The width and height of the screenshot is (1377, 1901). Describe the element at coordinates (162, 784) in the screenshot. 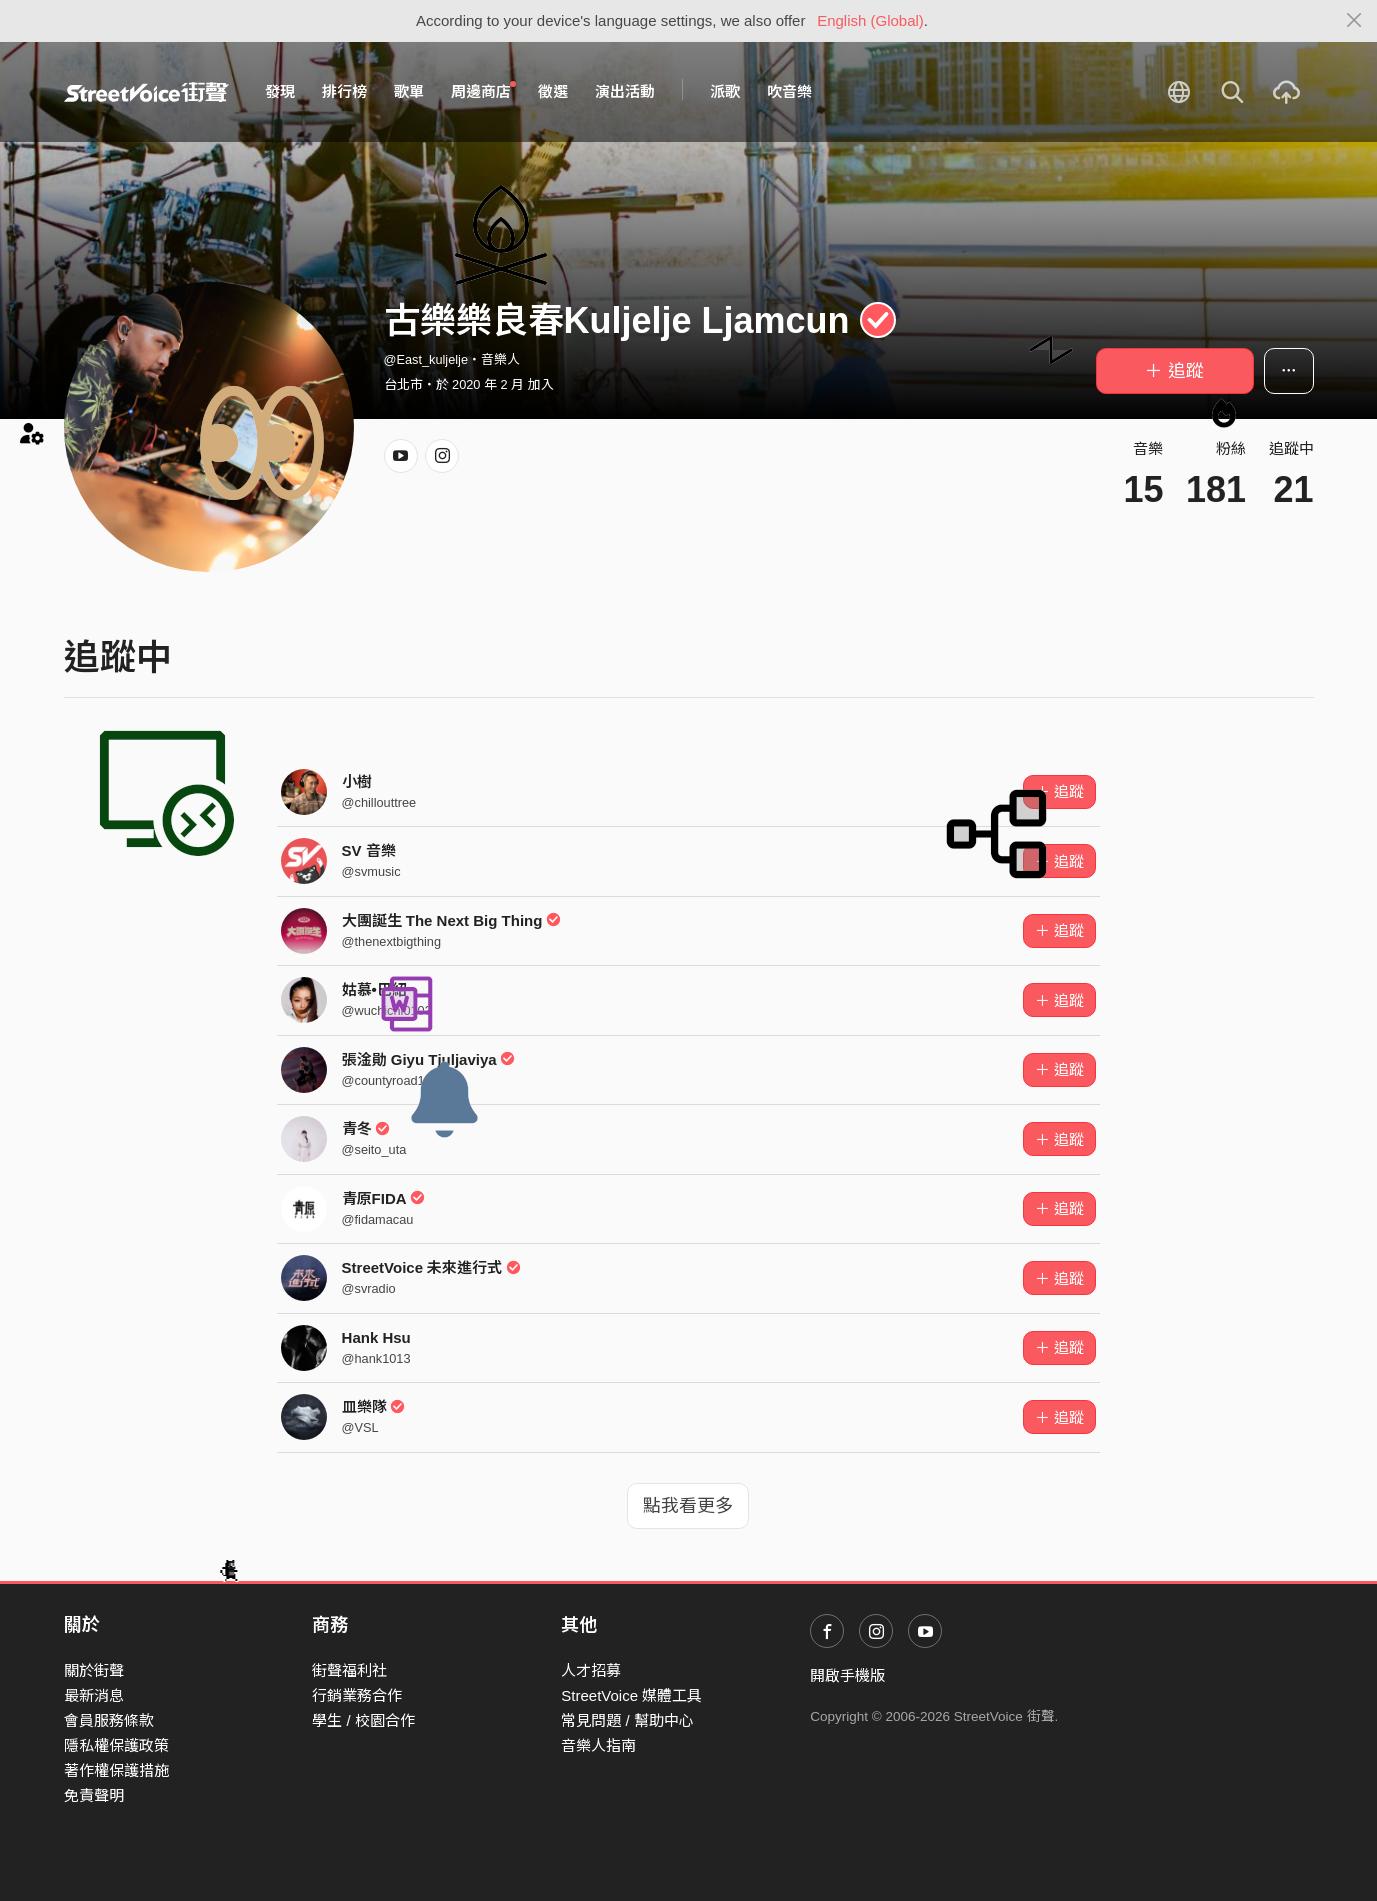

I see `connect to a remote virtual machine` at that location.